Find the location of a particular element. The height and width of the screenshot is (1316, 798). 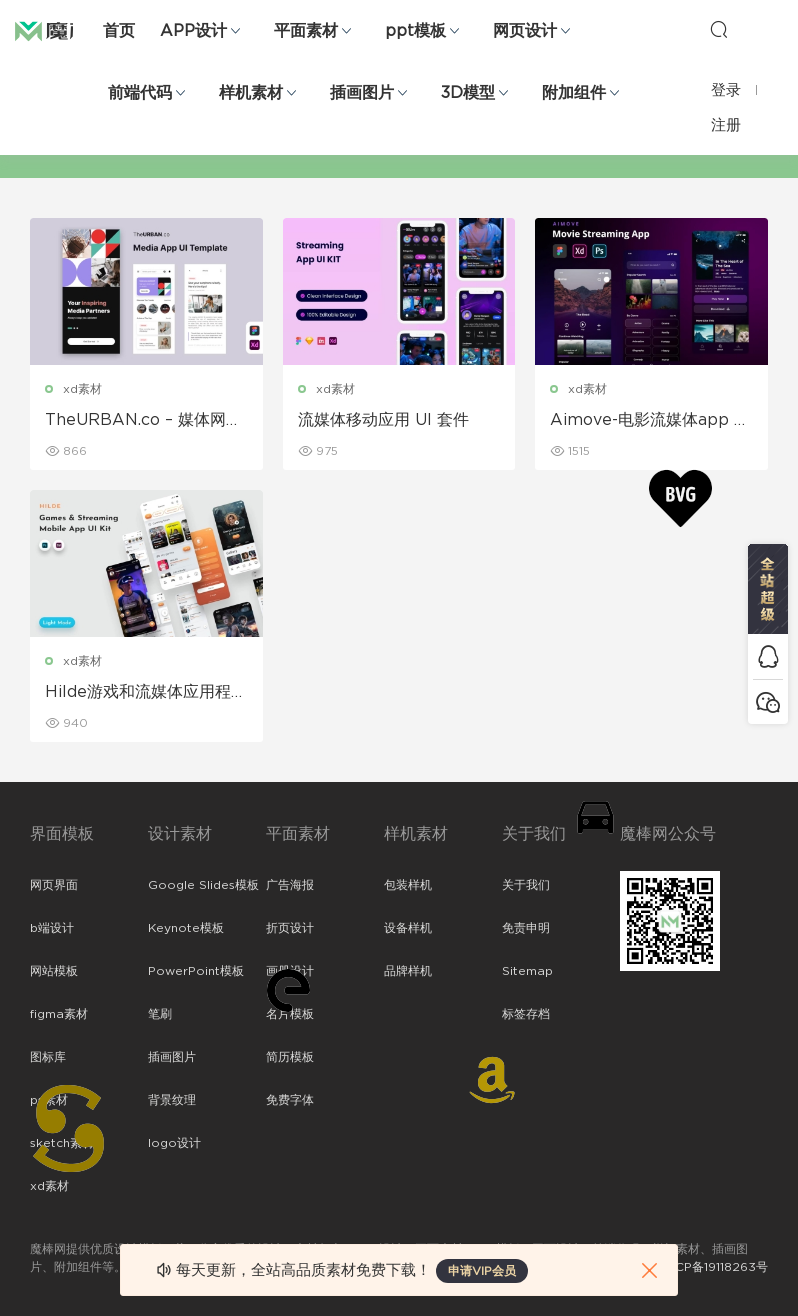

open the Scribd app is located at coordinates (68, 1128).